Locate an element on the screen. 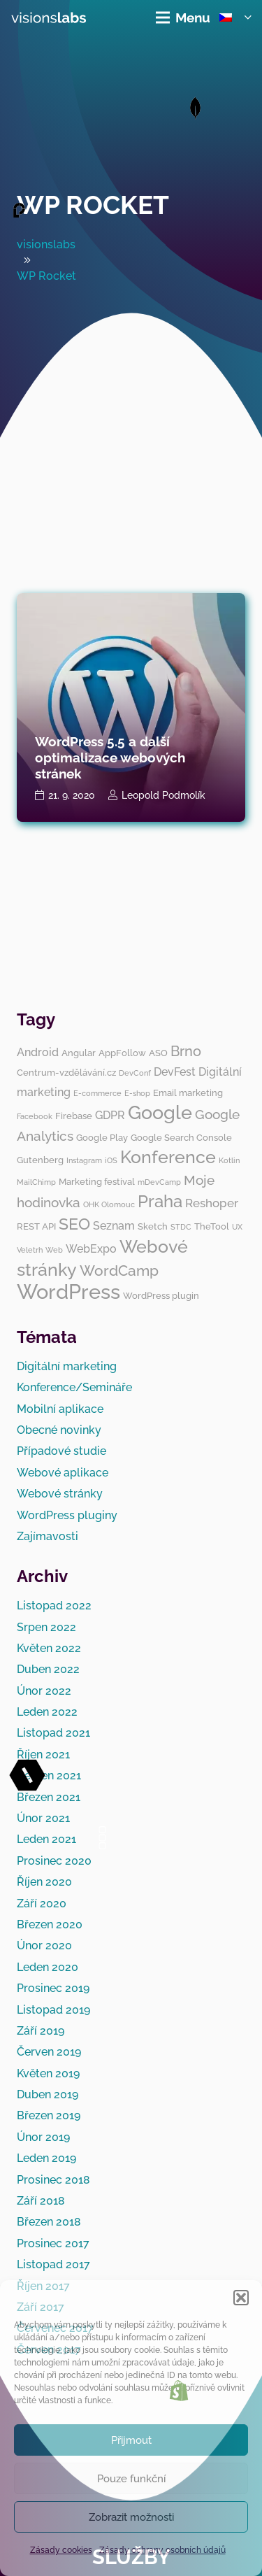  open shopify store dashboard is located at coordinates (179, 2391).